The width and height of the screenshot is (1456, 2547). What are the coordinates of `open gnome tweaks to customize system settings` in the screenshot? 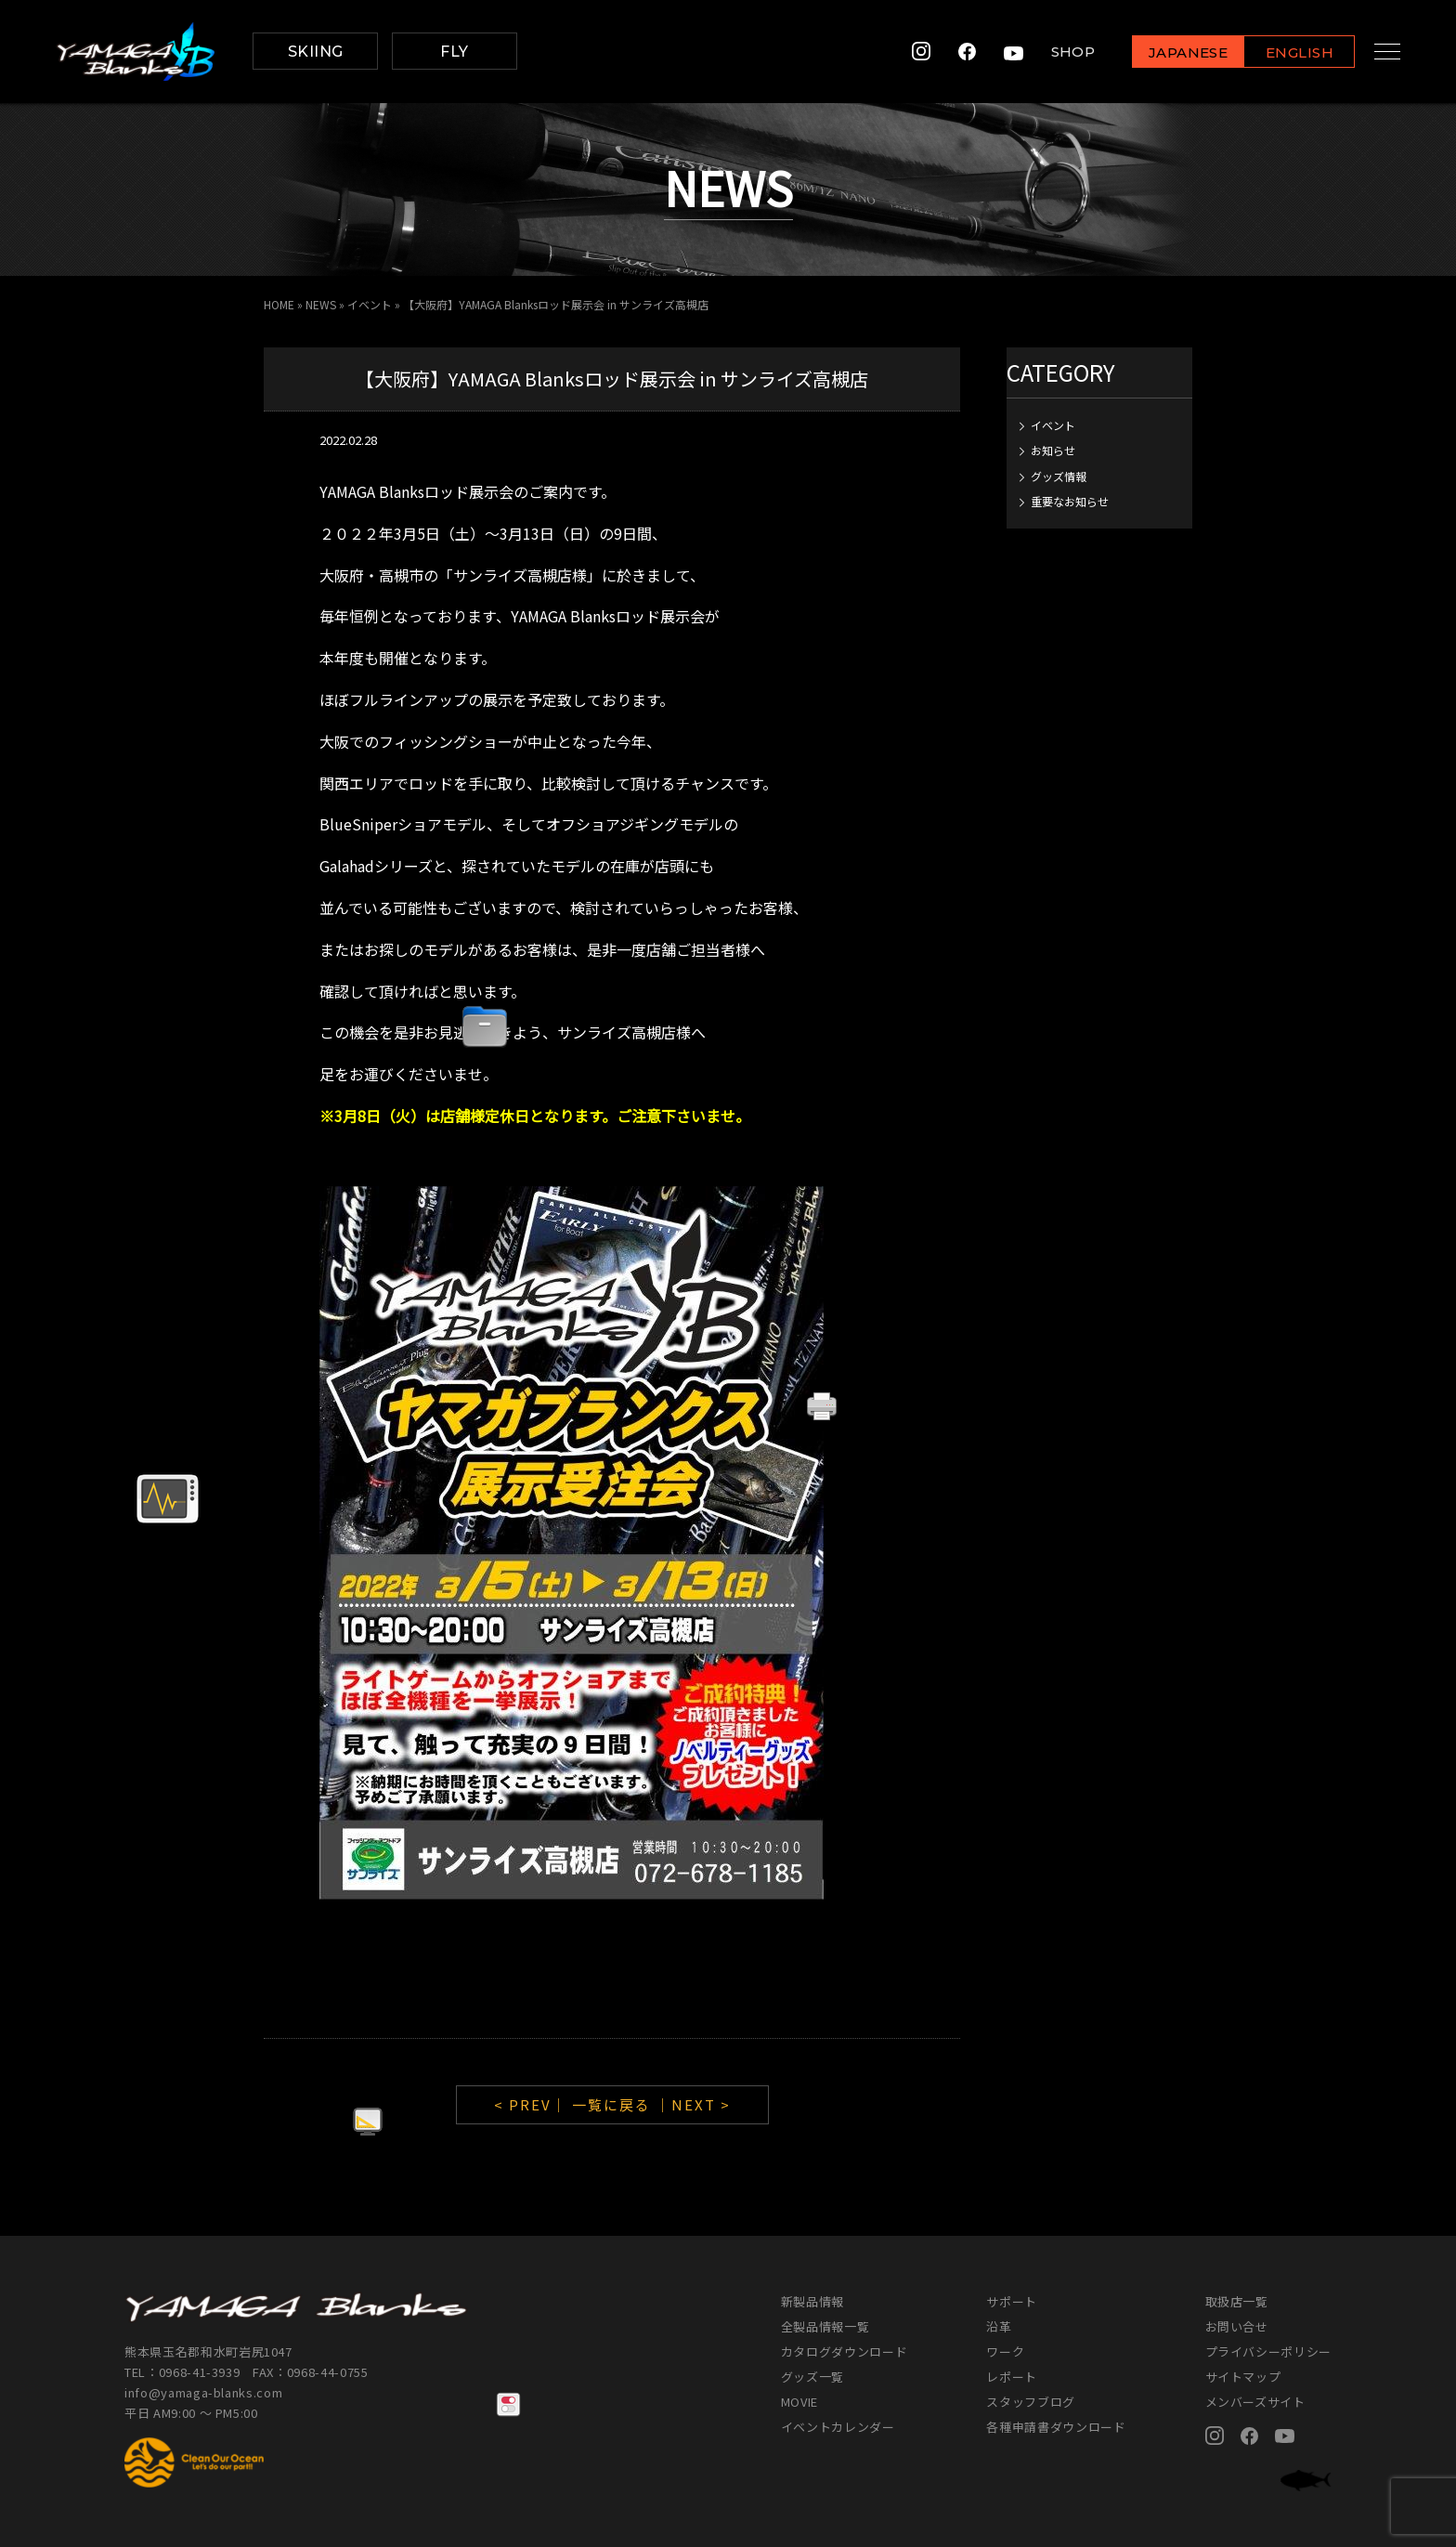 It's located at (508, 2404).